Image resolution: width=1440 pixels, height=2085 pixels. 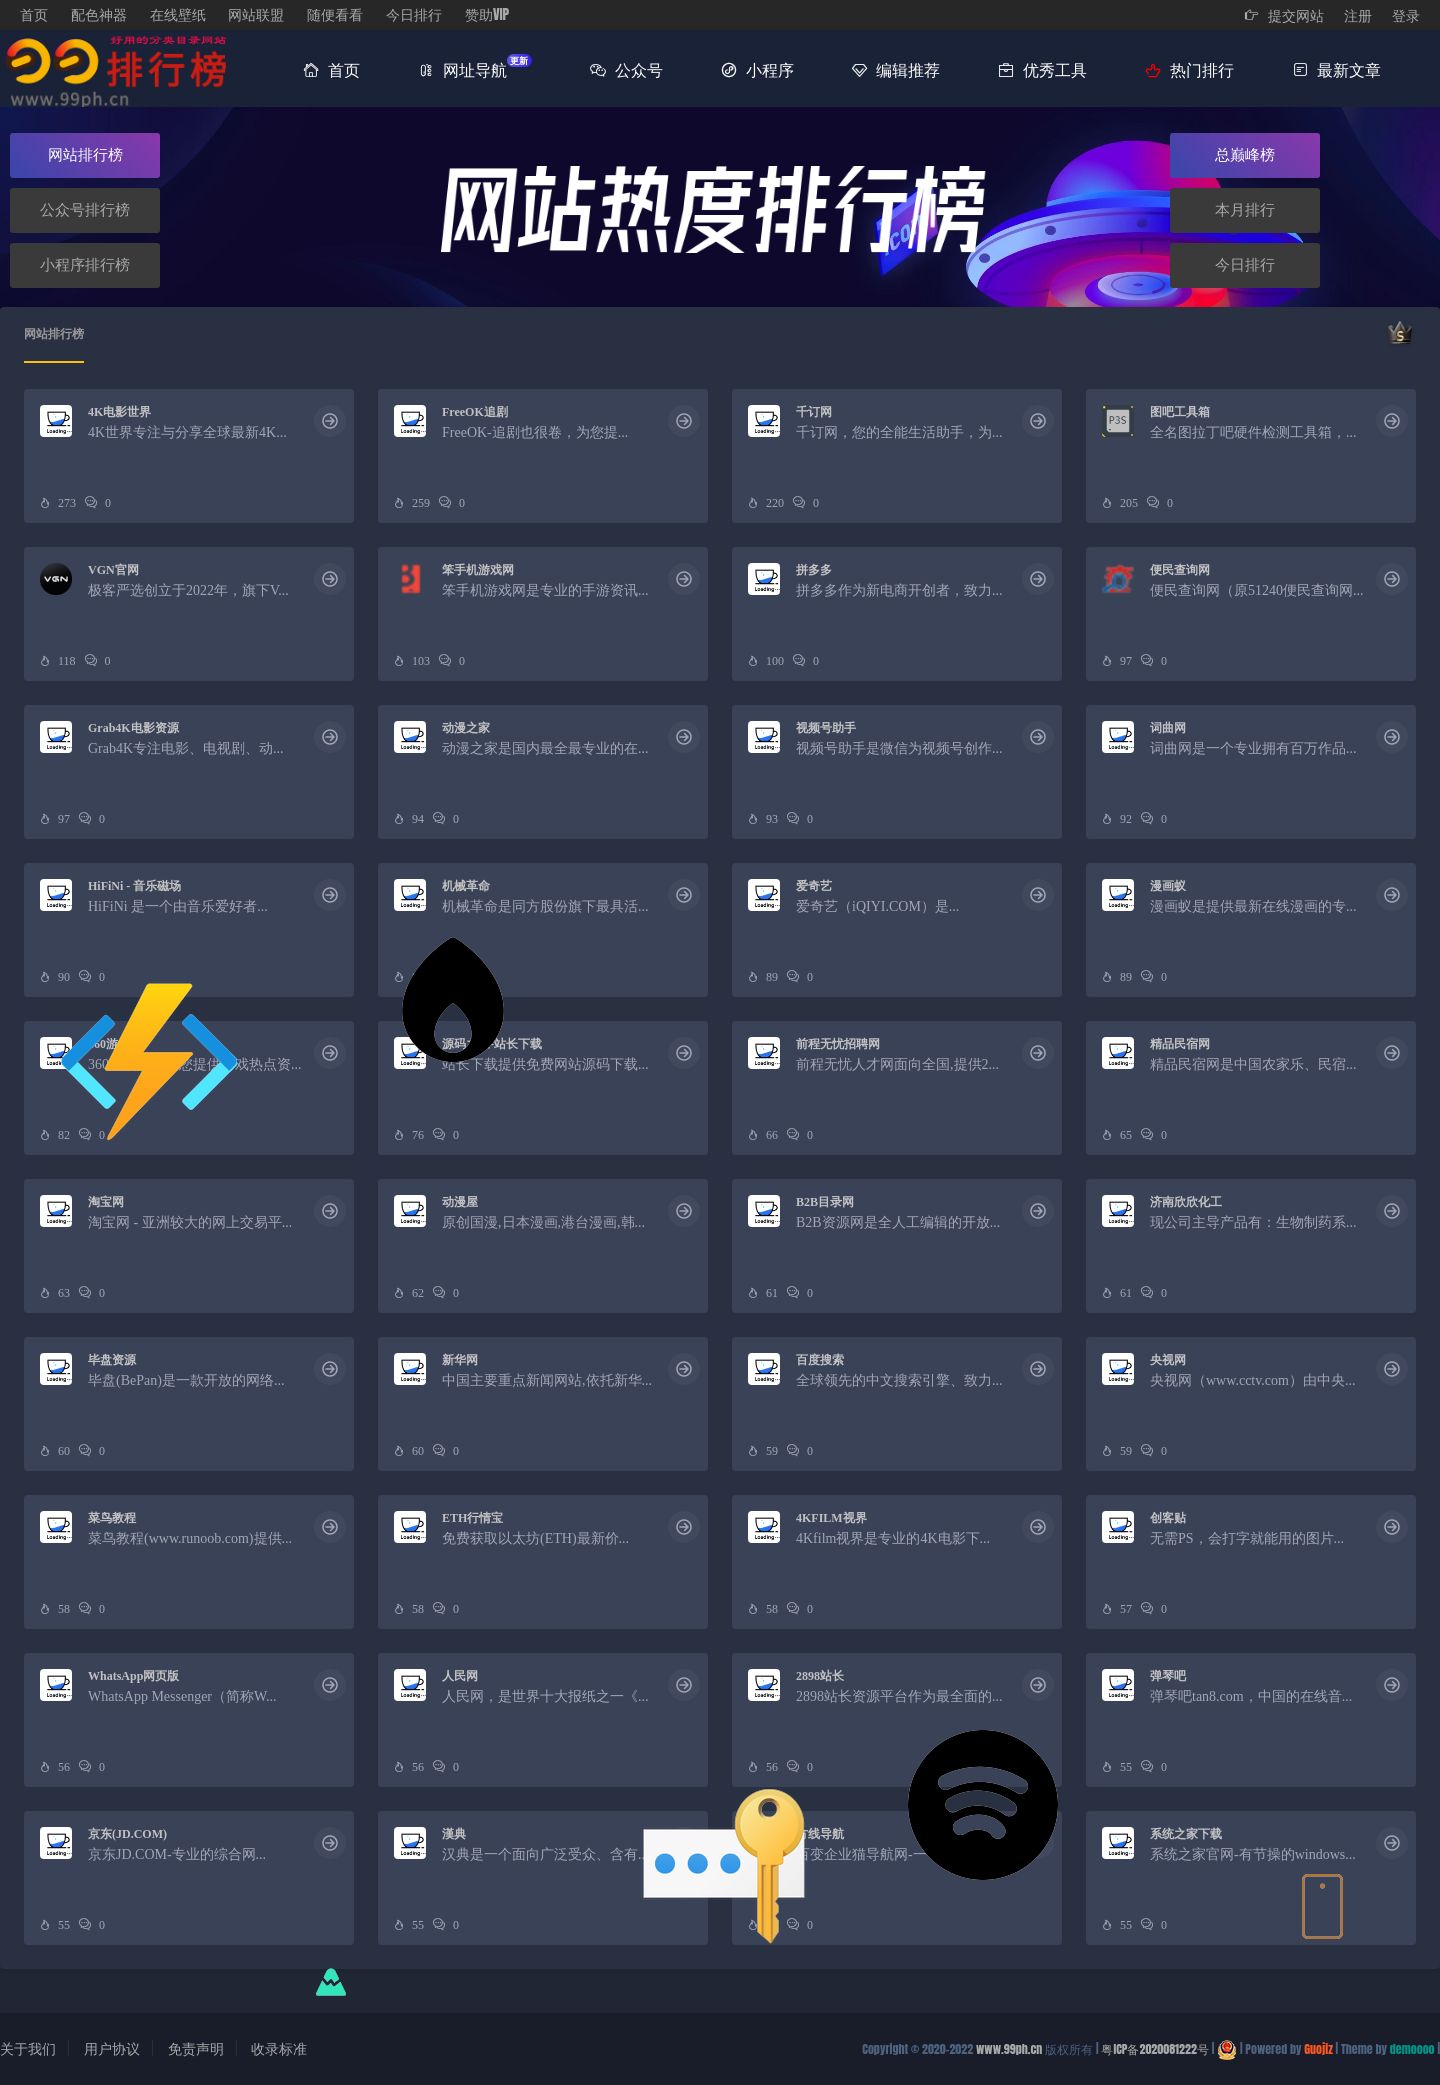 I want to click on manage saved passwords and login credentials, so click(x=724, y=1865).